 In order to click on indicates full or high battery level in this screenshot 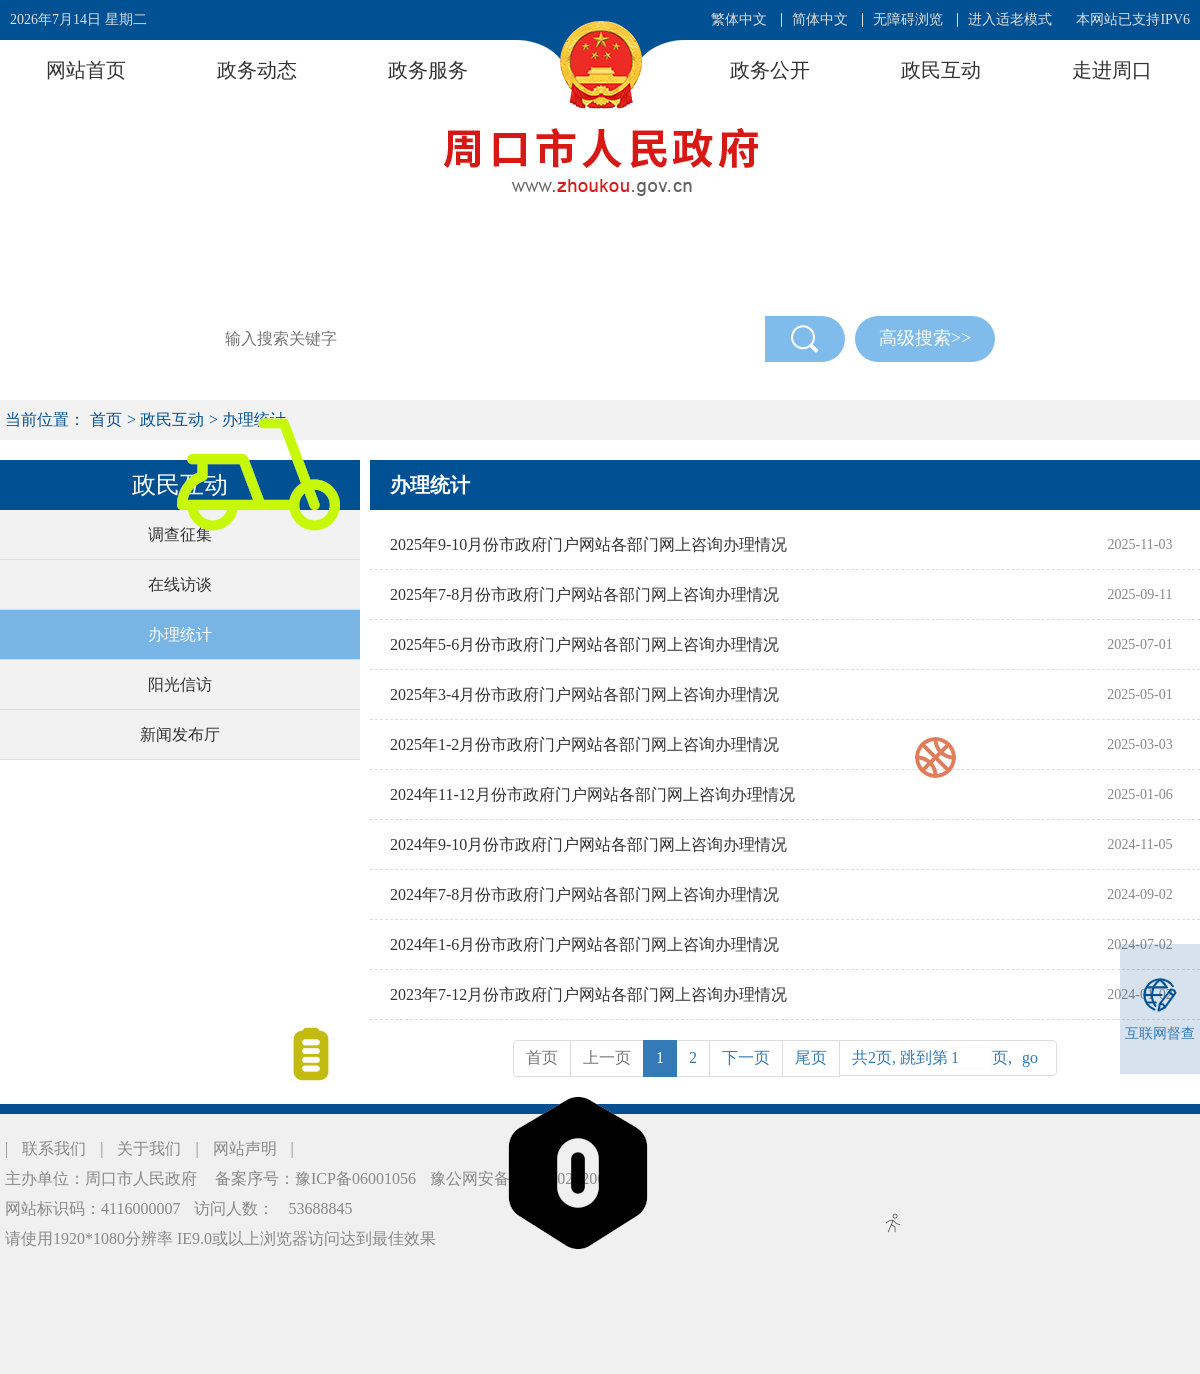, I will do `click(311, 1054)`.